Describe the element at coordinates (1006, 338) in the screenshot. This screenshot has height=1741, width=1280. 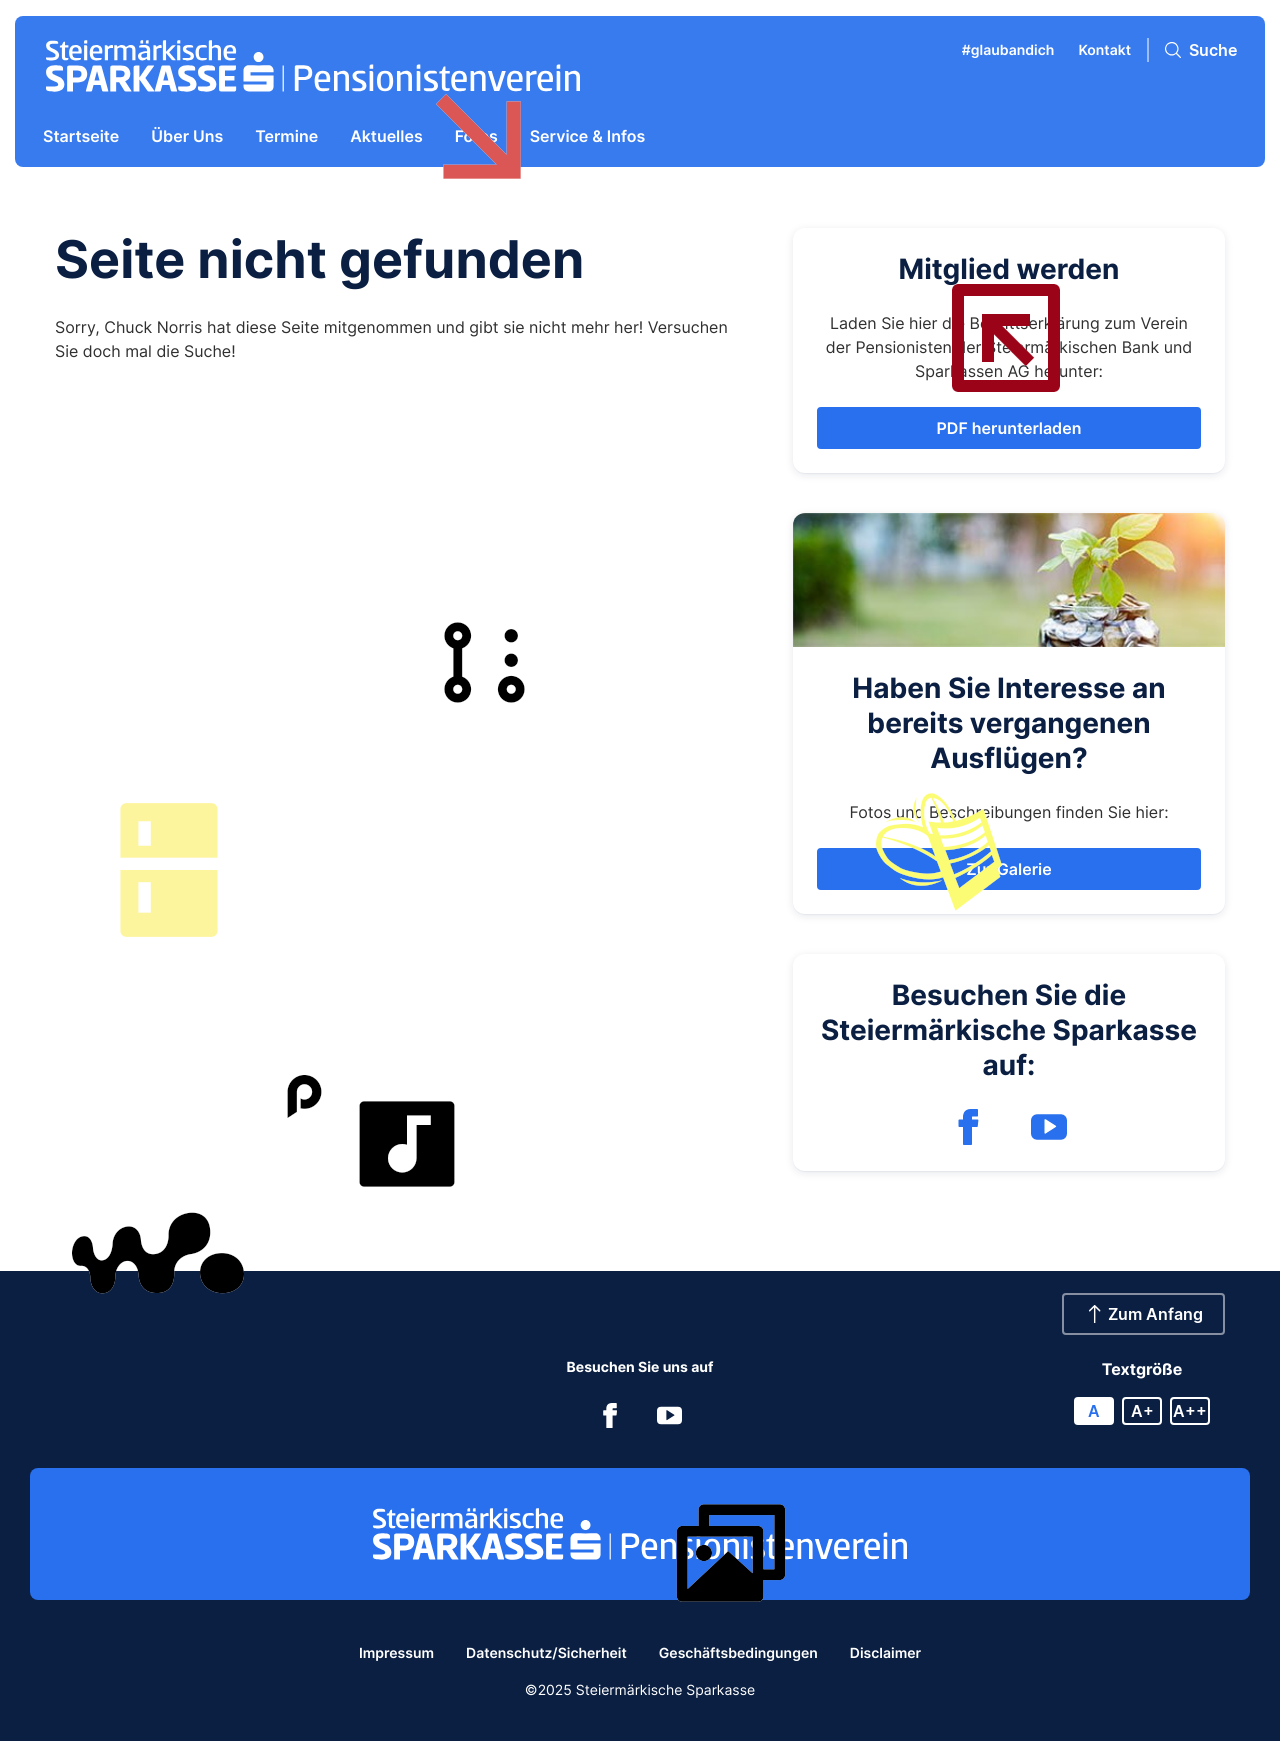
I see `navigate back and up one level` at that location.